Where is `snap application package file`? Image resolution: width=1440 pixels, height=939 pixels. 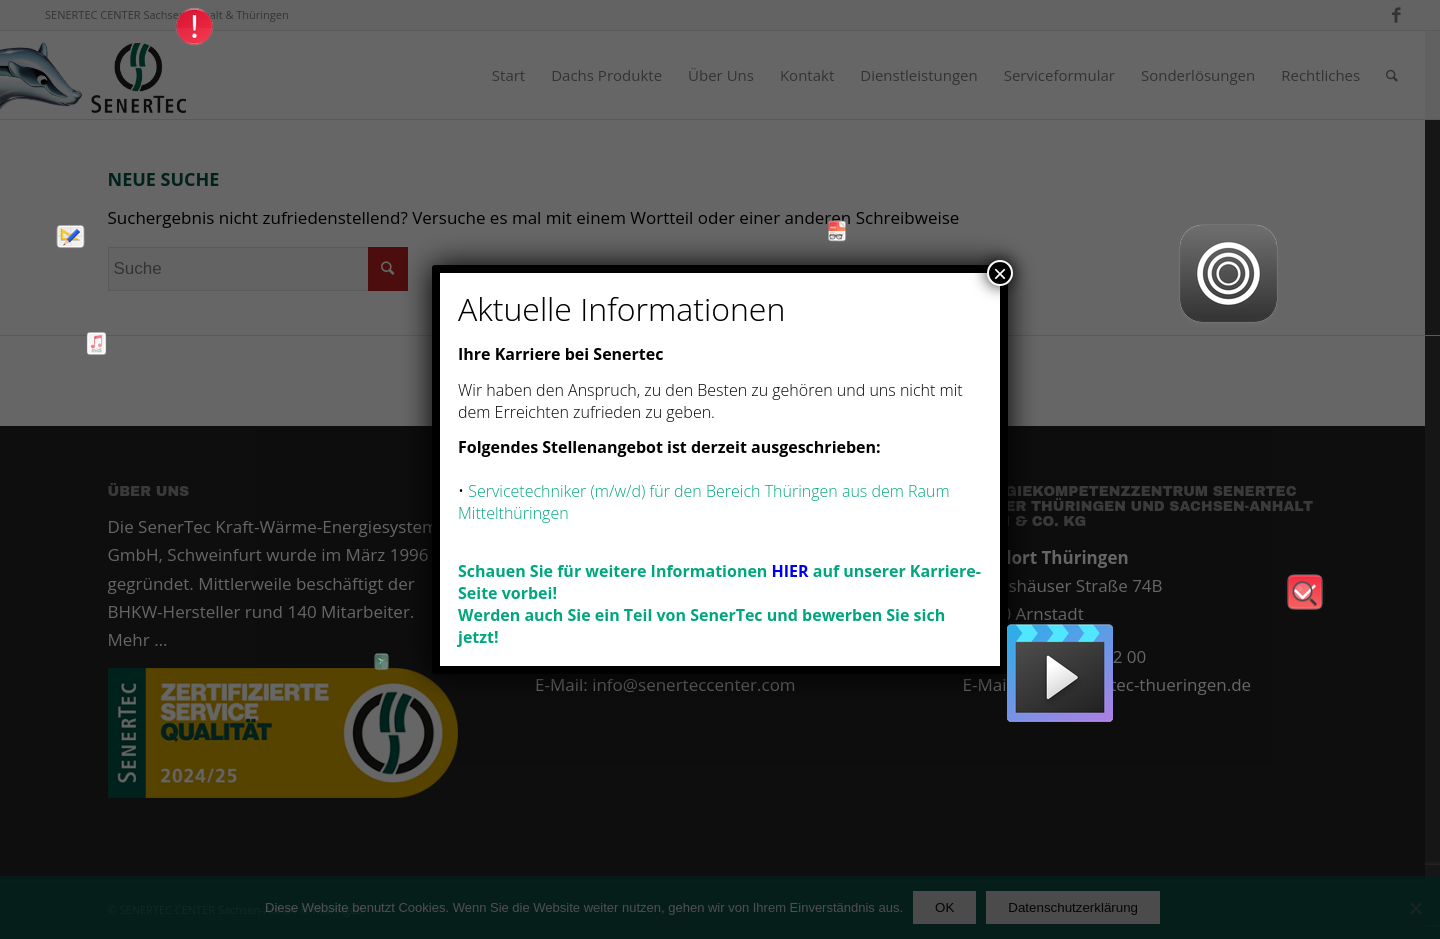
snap application package file is located at coordinates (381, 661).